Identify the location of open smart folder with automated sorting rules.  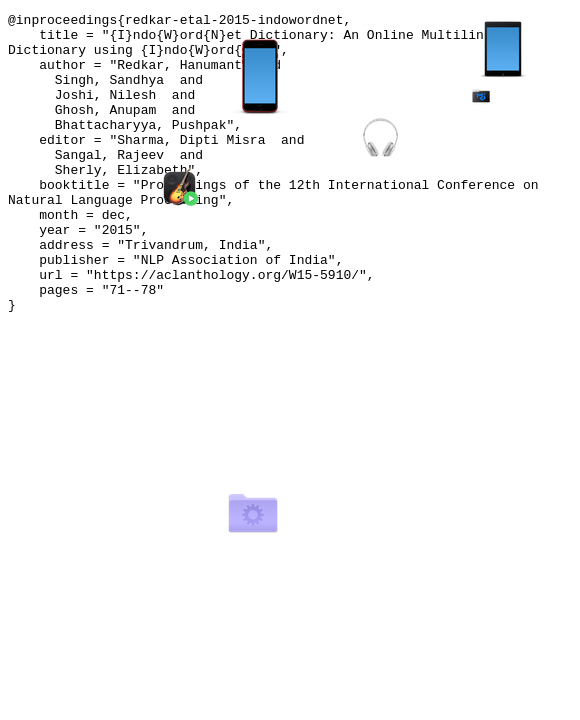
(253, 513).